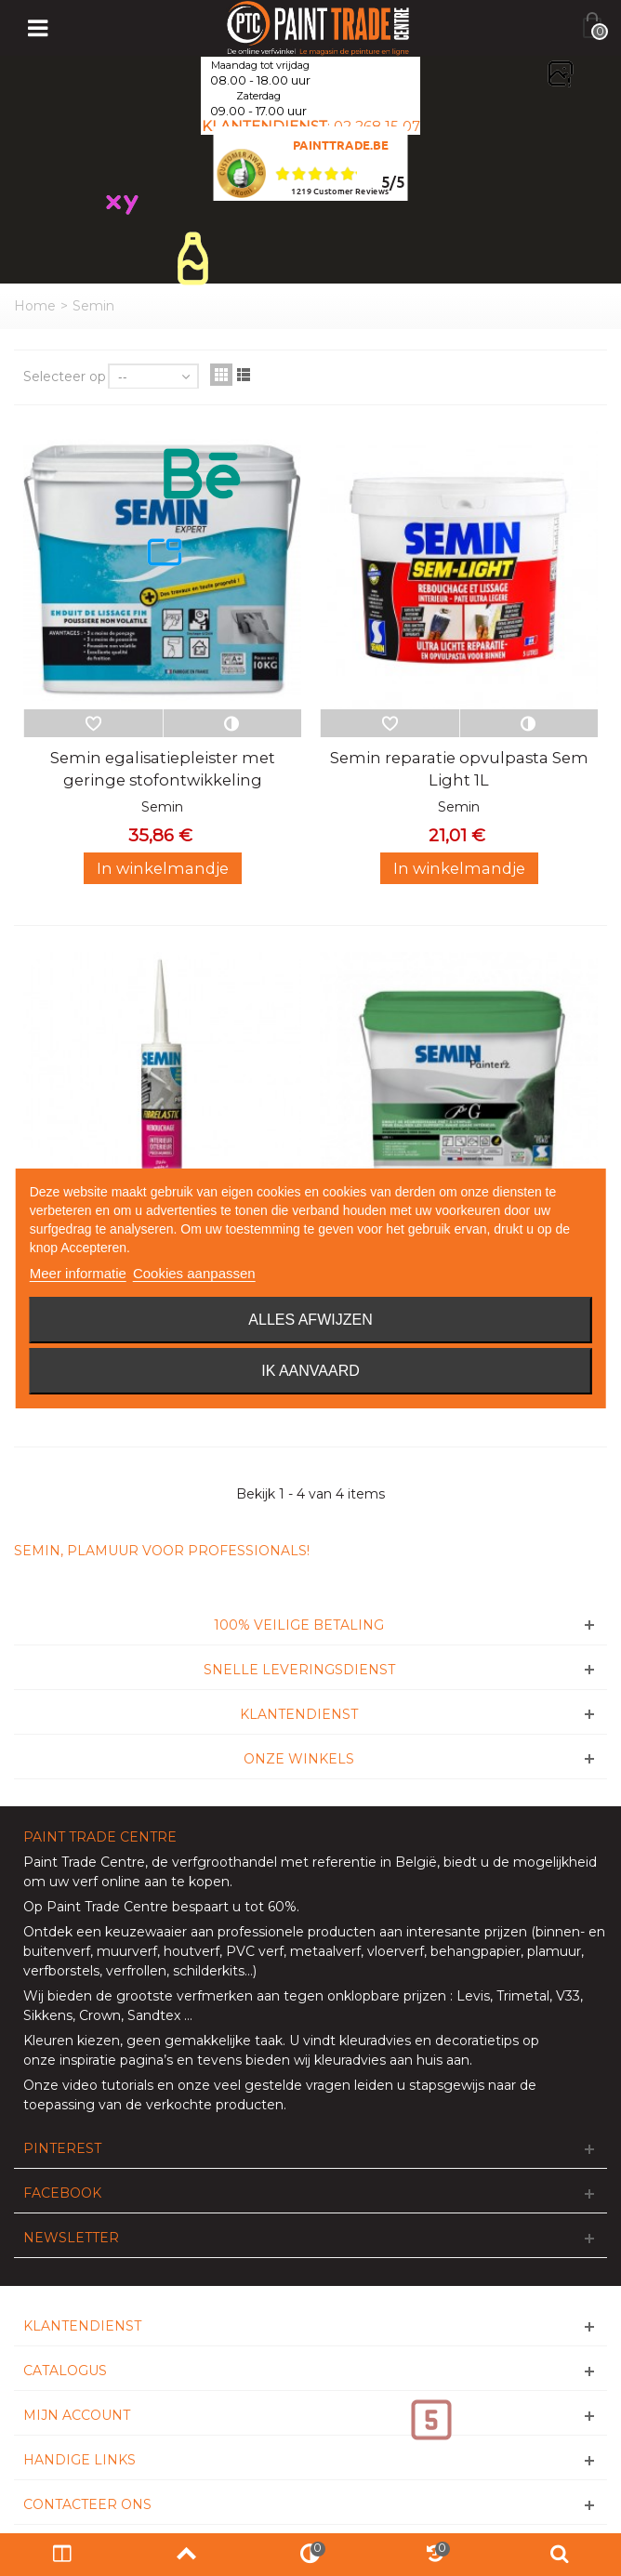 The image size is (621, 2576). Describe the element at coordinates (192, 259) in the screenshot. I see `view beverage or drink options` at that location.